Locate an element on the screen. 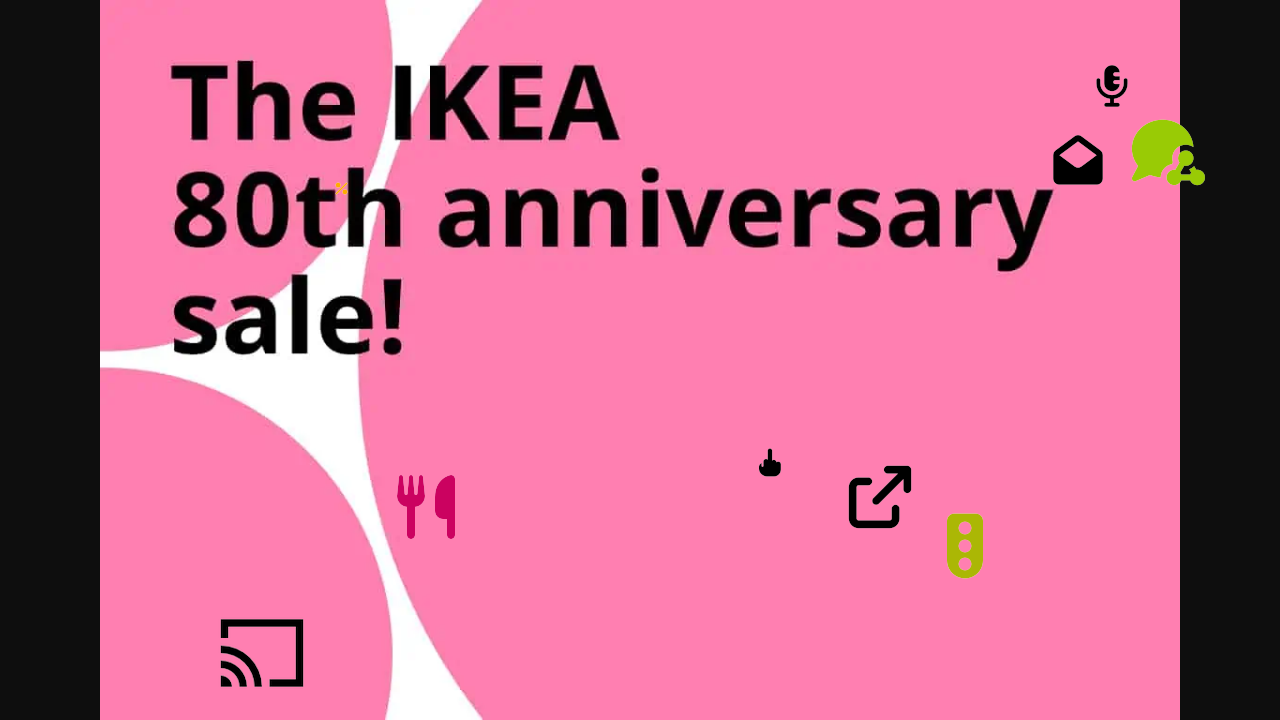  view discount or sale pricing is located at coordinates (341, 188).